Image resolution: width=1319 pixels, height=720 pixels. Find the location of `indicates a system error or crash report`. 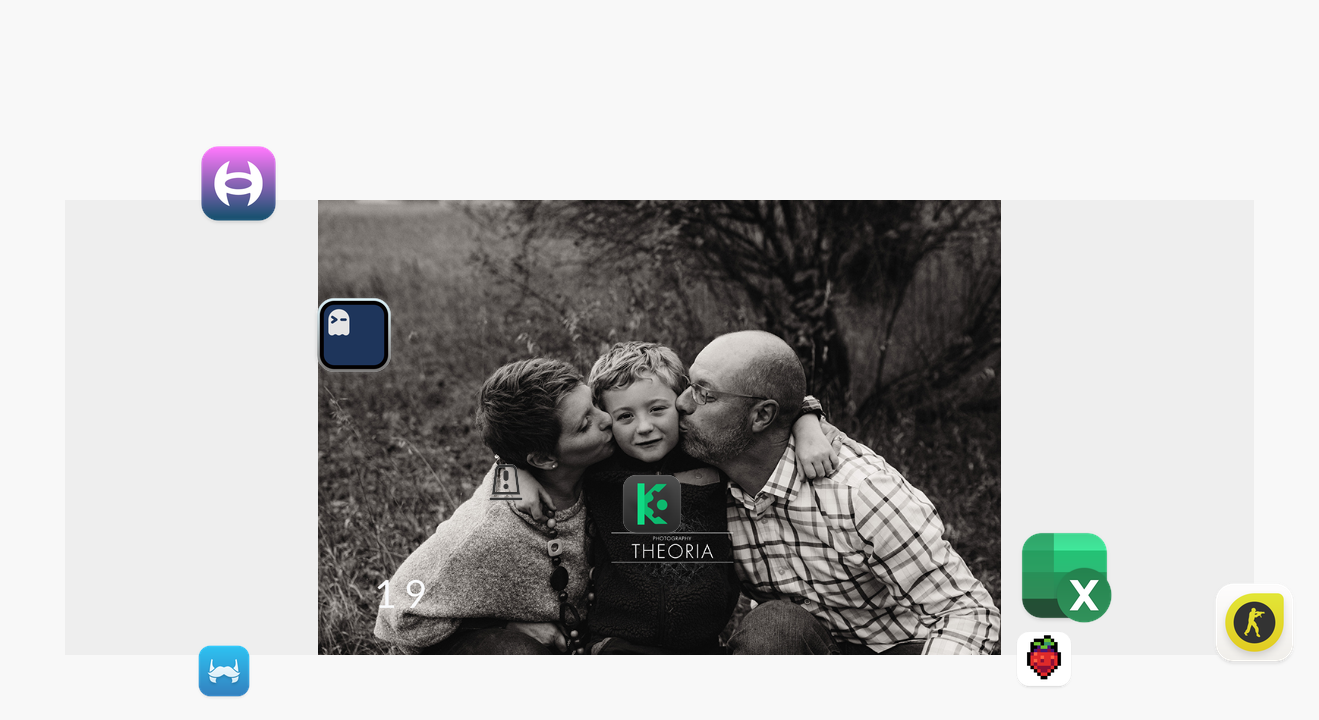

indicates a system error or crash report is located at coordinates (506, 481).